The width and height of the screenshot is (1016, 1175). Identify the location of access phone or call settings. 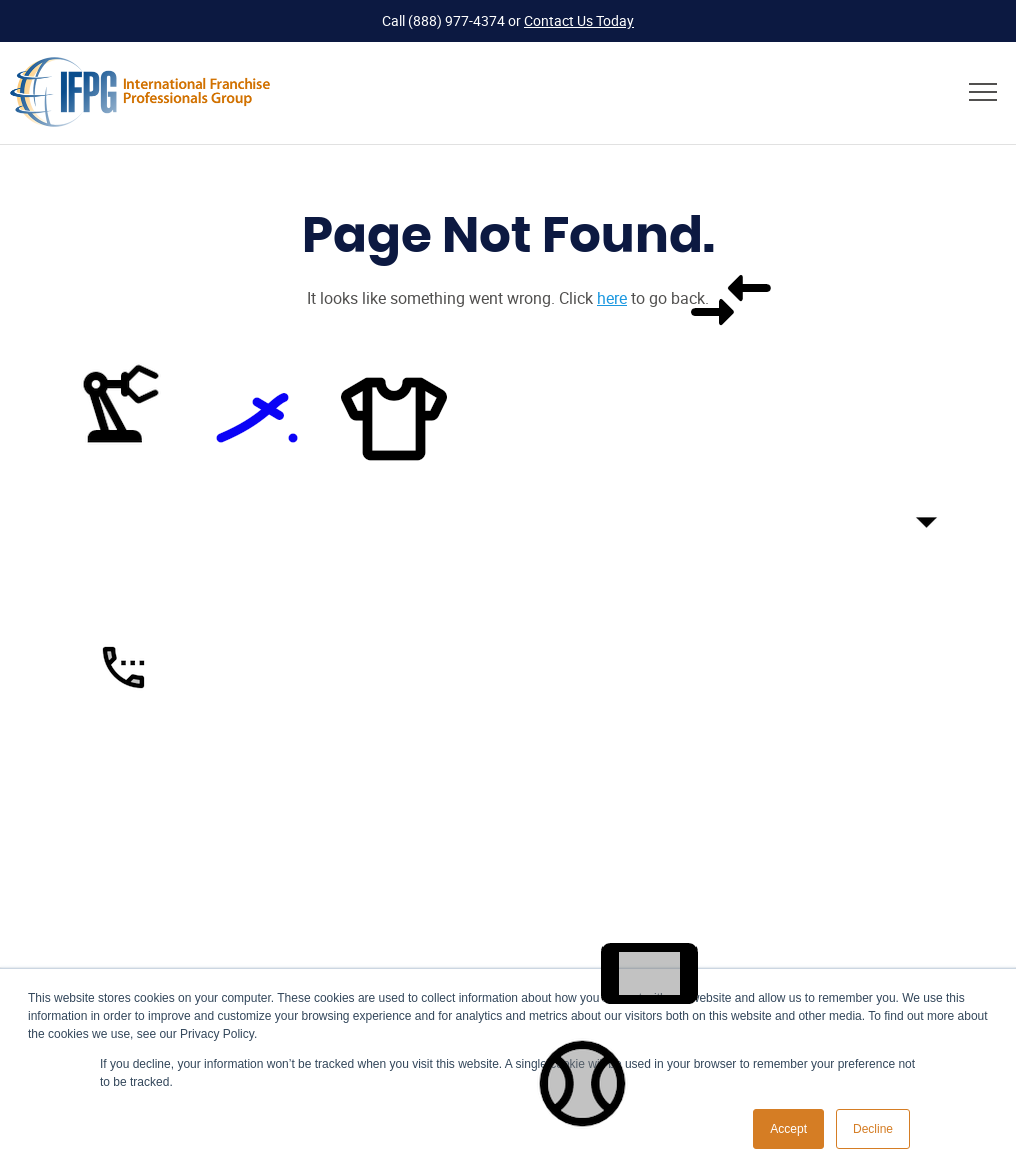
(123, 667).